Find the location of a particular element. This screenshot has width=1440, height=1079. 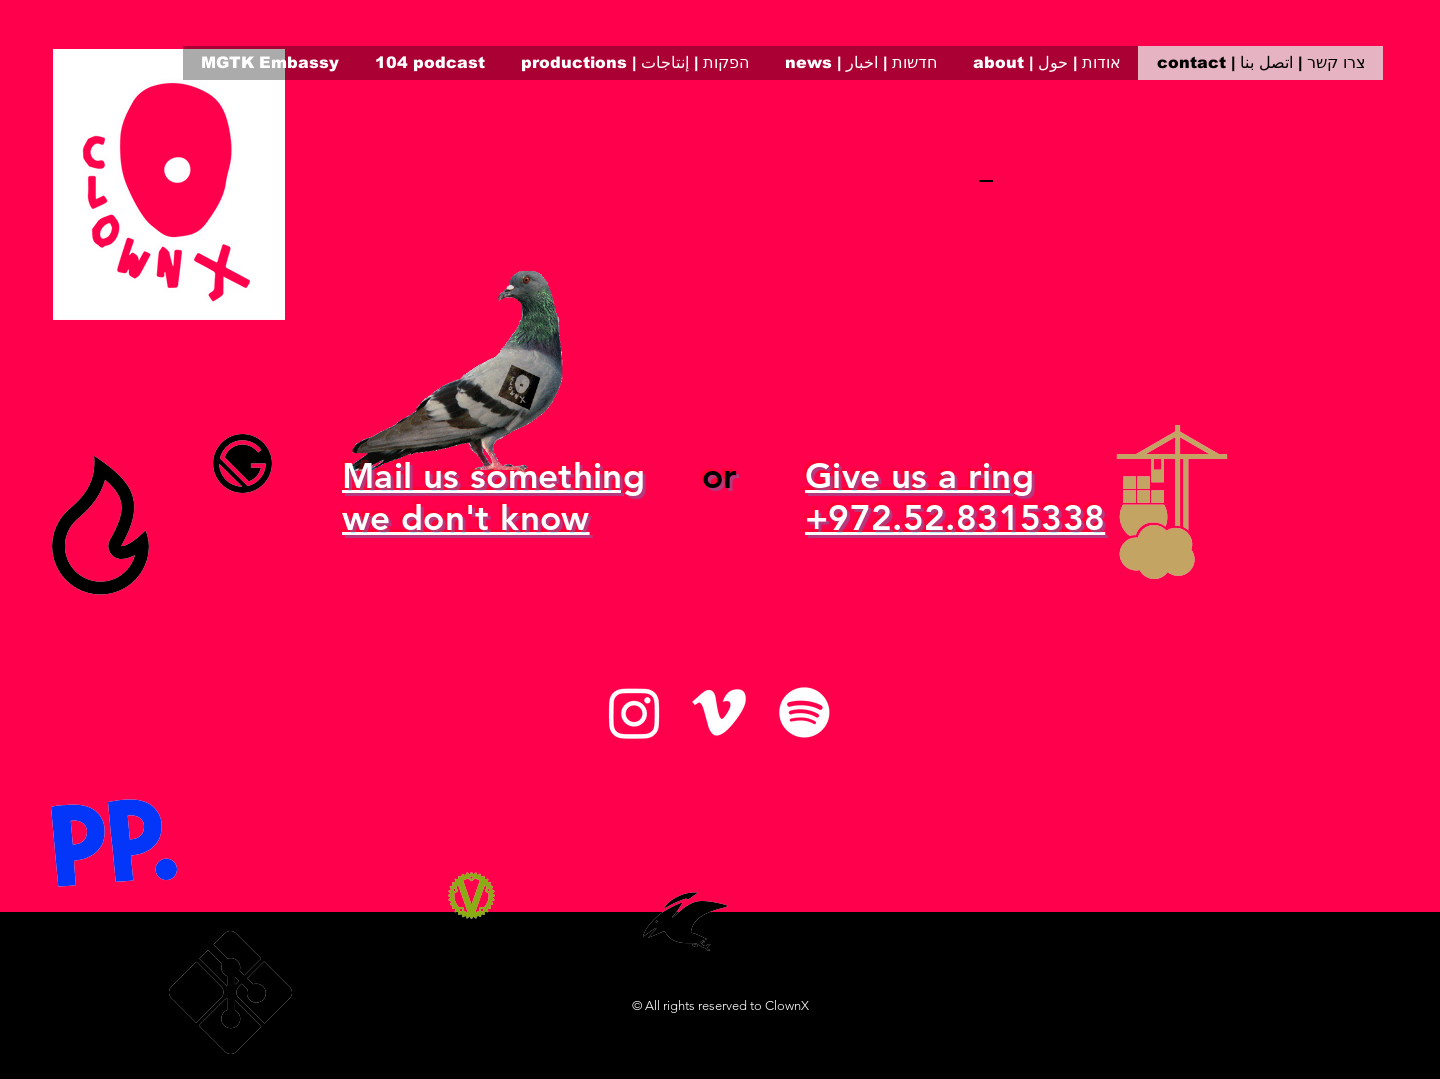

open vaultwarden password manager is located at coordinates (471, 895).